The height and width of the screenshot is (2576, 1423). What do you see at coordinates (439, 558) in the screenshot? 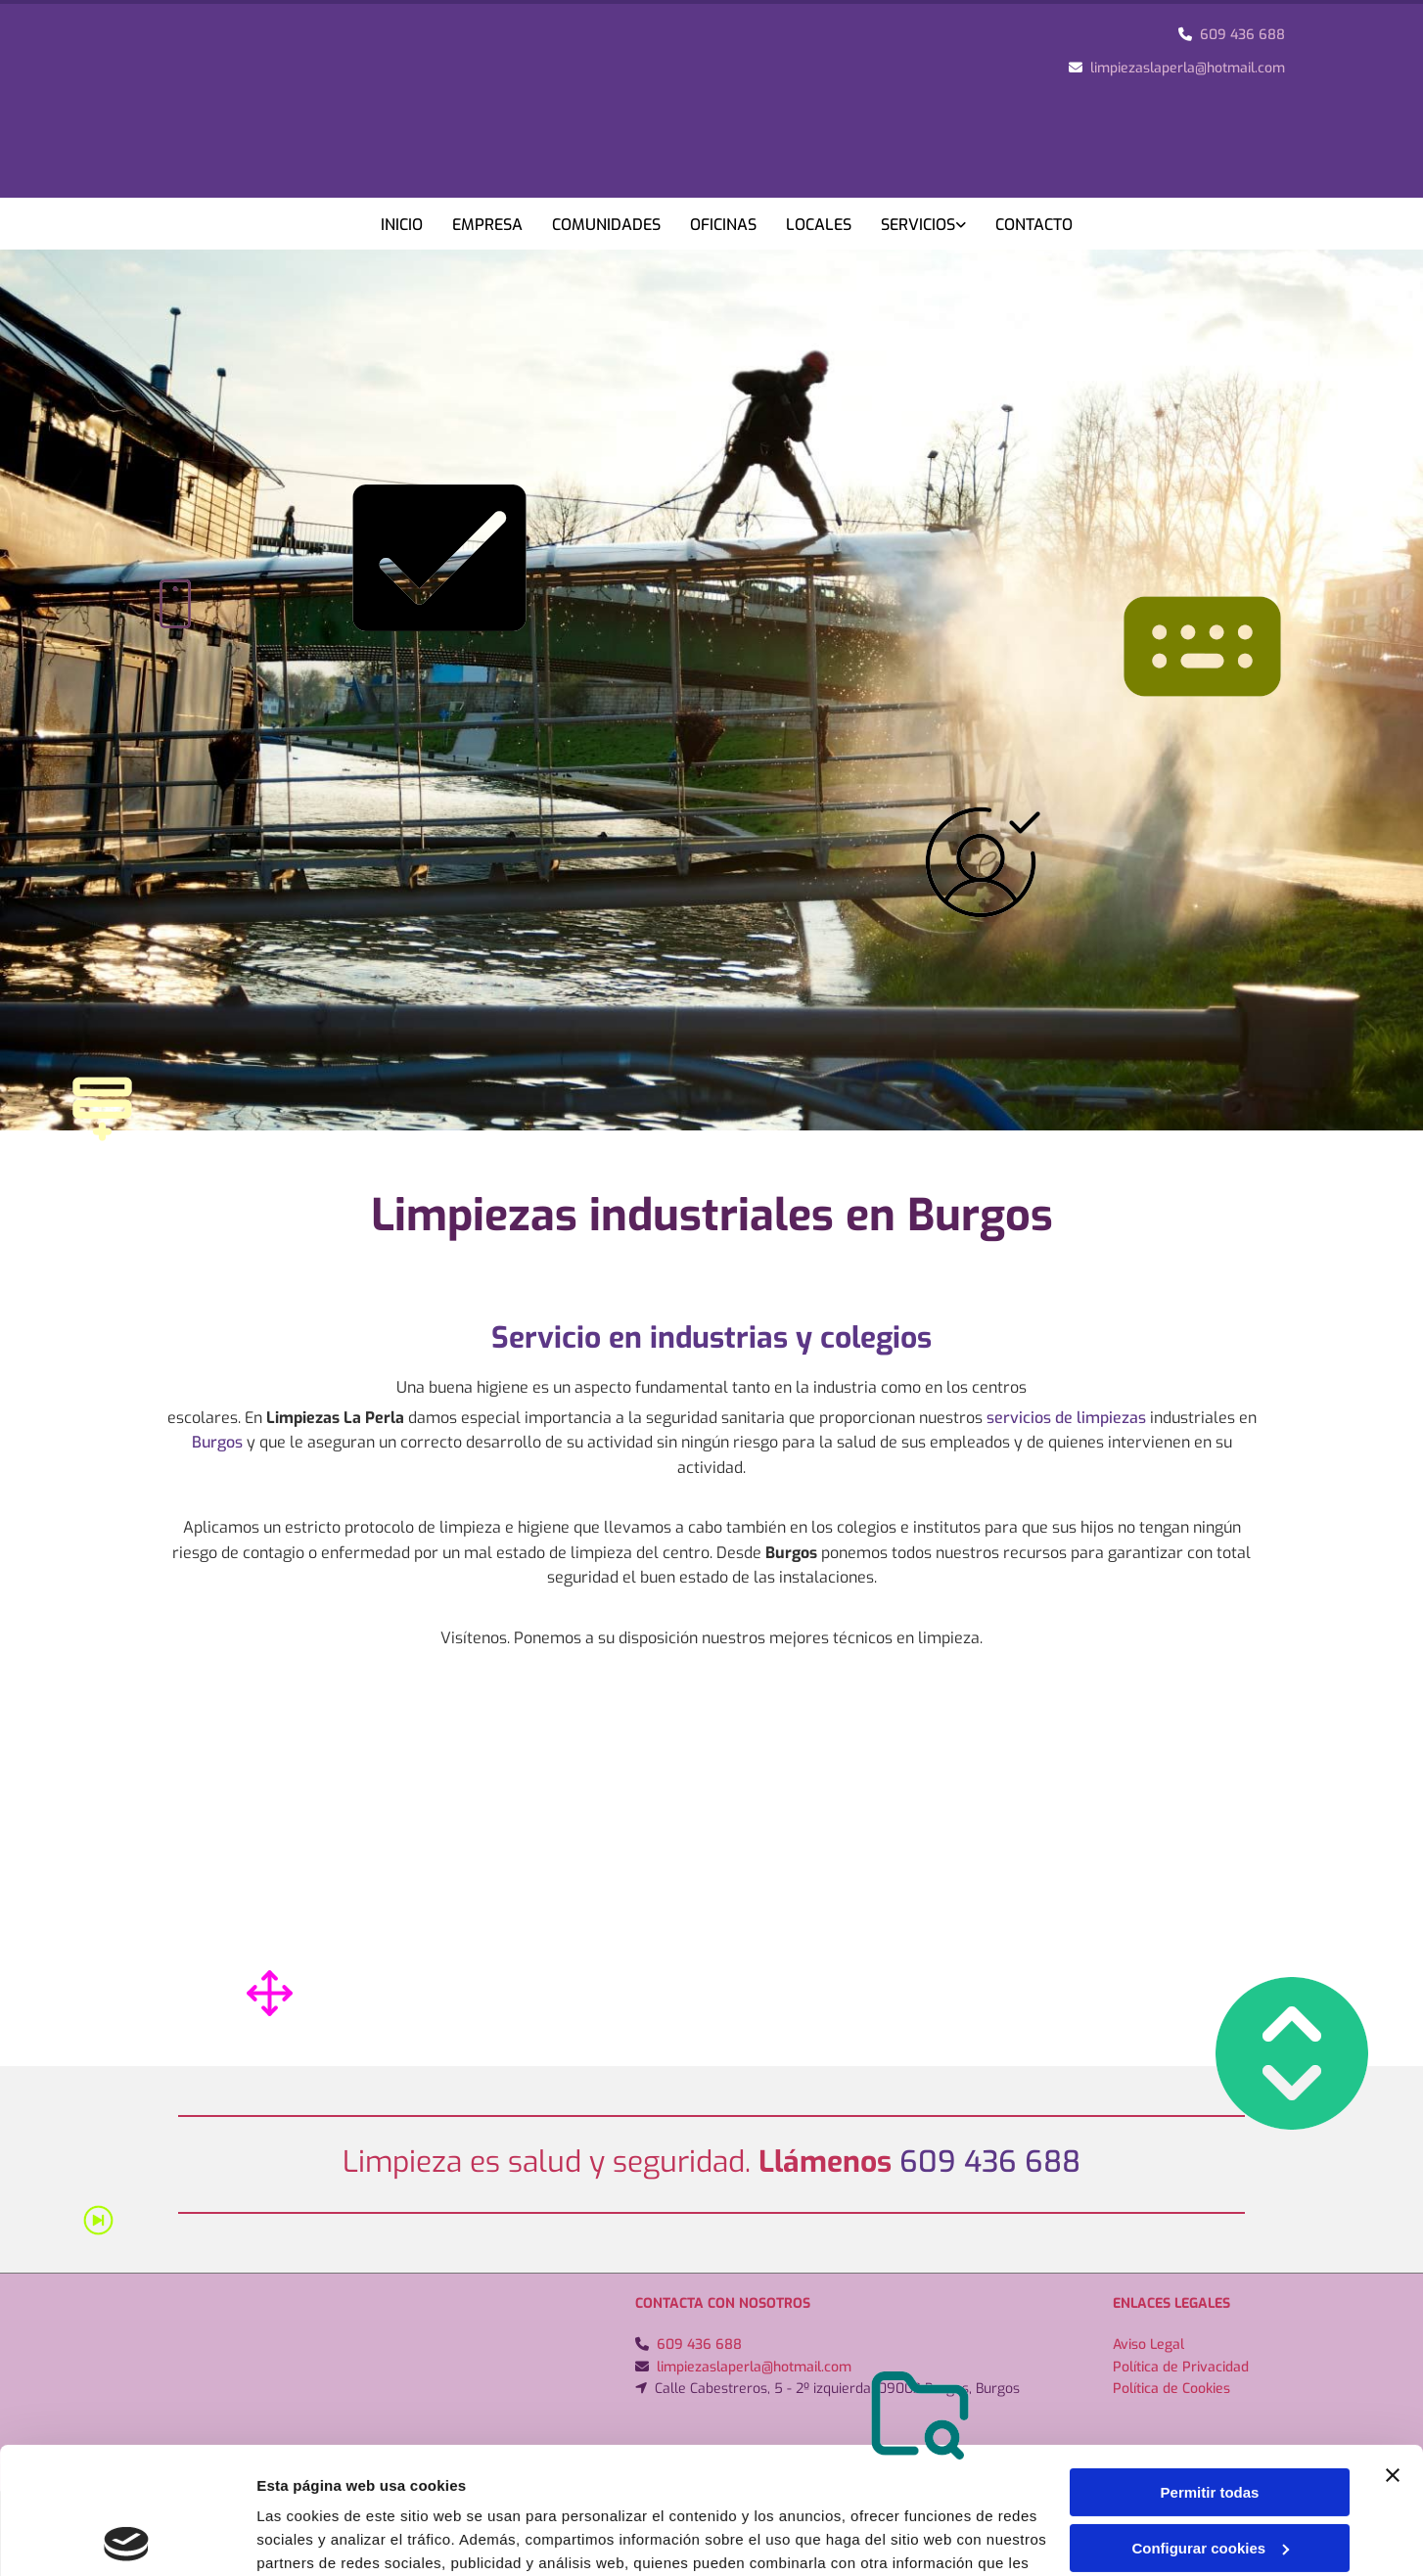
I see `confirm or submit an action` at bounding box center [439, 558].